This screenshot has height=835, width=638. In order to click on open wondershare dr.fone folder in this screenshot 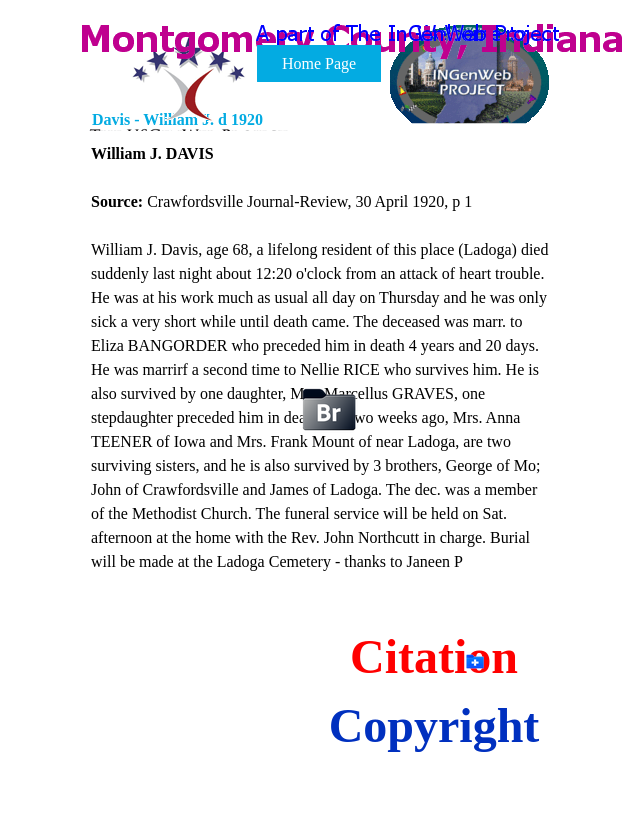, I will do `click(475, 662)`.